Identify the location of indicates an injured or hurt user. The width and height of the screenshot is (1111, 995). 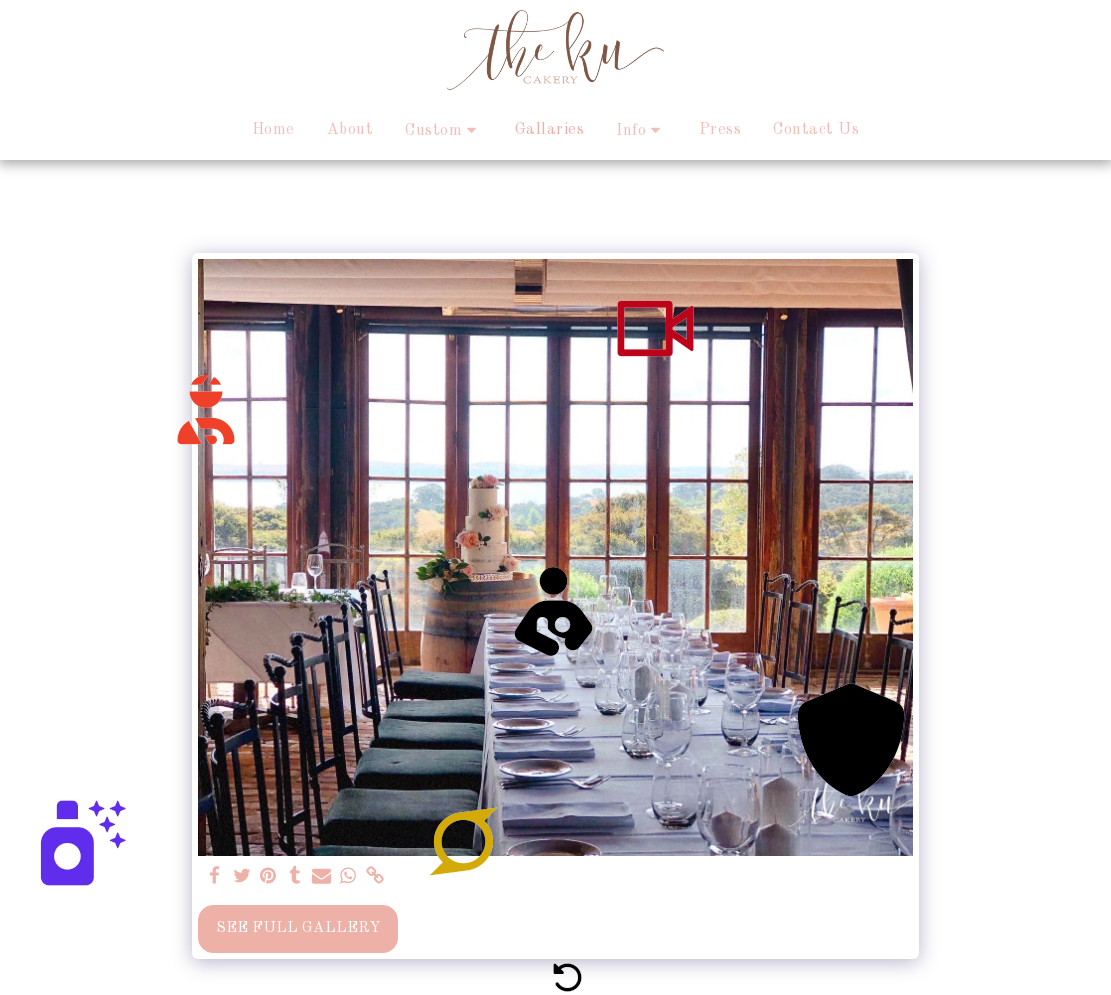
(206, 409).